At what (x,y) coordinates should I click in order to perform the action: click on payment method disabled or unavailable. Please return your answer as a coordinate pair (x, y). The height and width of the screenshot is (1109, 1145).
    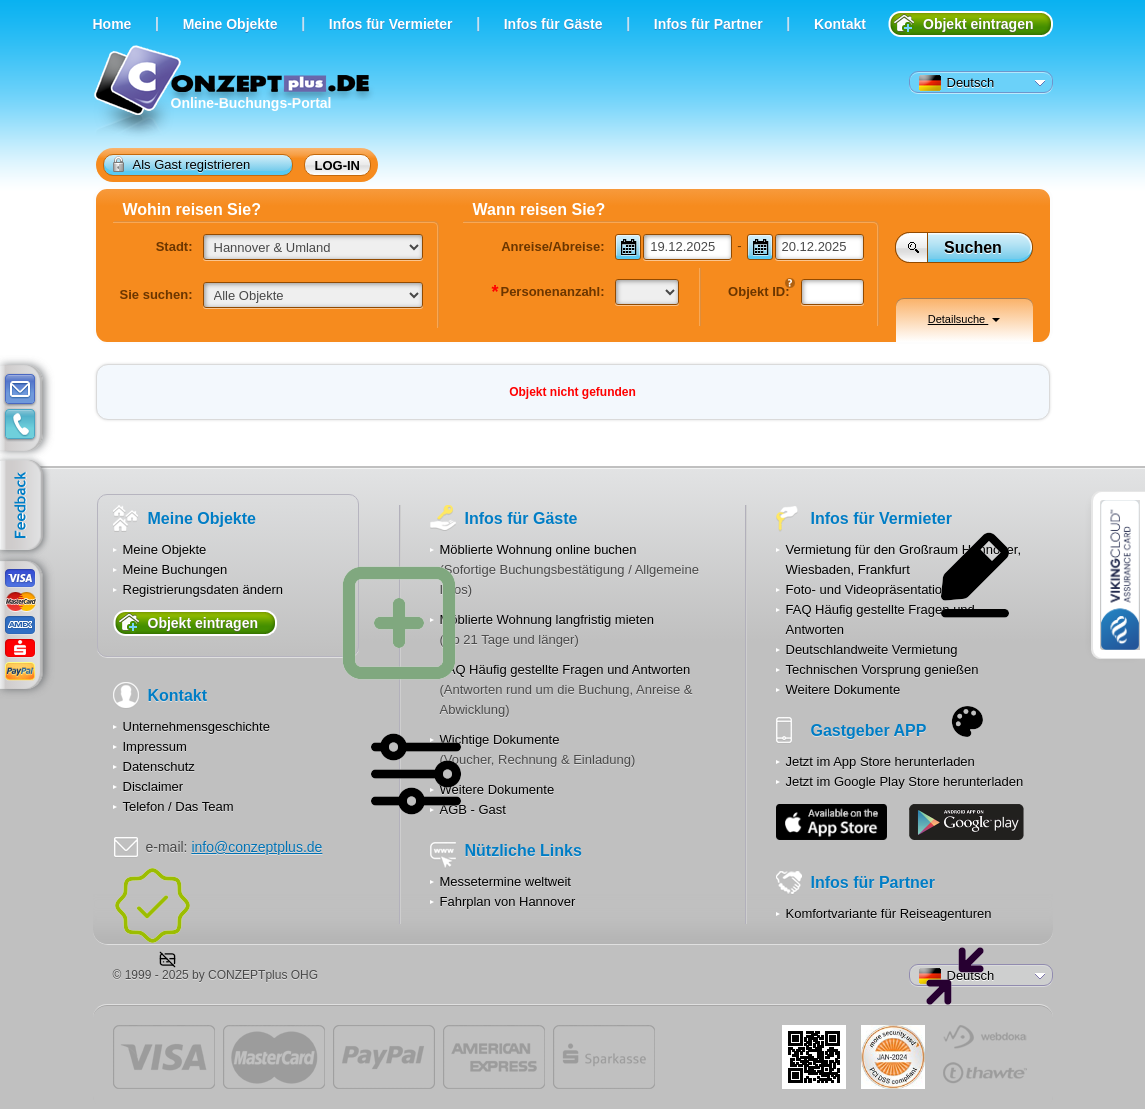
    Looking at the image, I should click on (167, 959).